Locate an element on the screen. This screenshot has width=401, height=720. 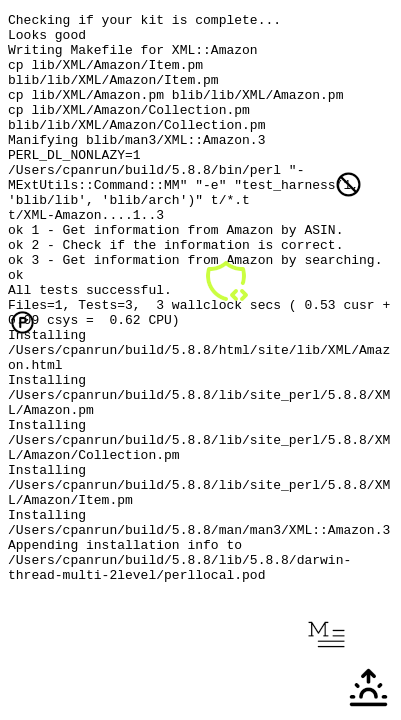
find nearby parking locations is located at coordinates (22, 322).